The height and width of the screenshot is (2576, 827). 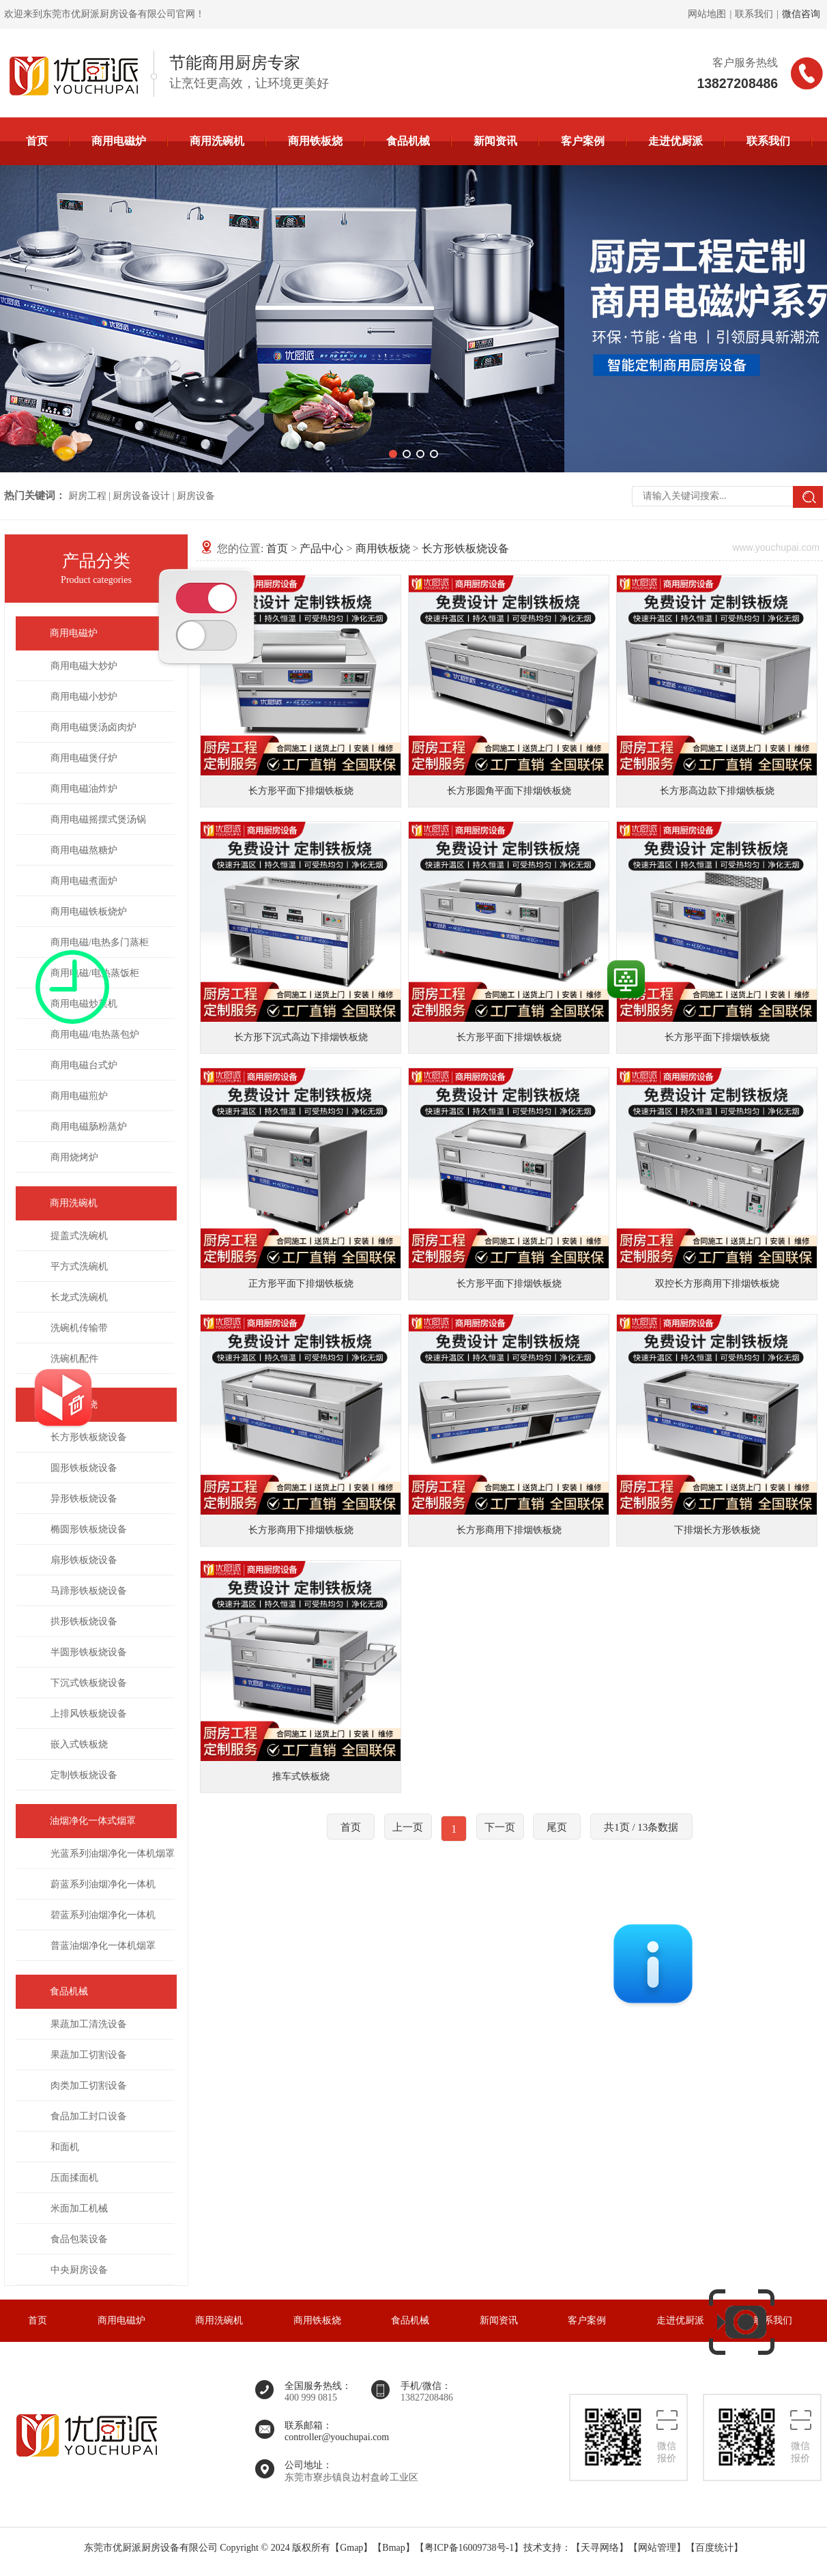 I want to click on launch VMware Horizon client for virtual desktop access, so click(x=626, y=979).